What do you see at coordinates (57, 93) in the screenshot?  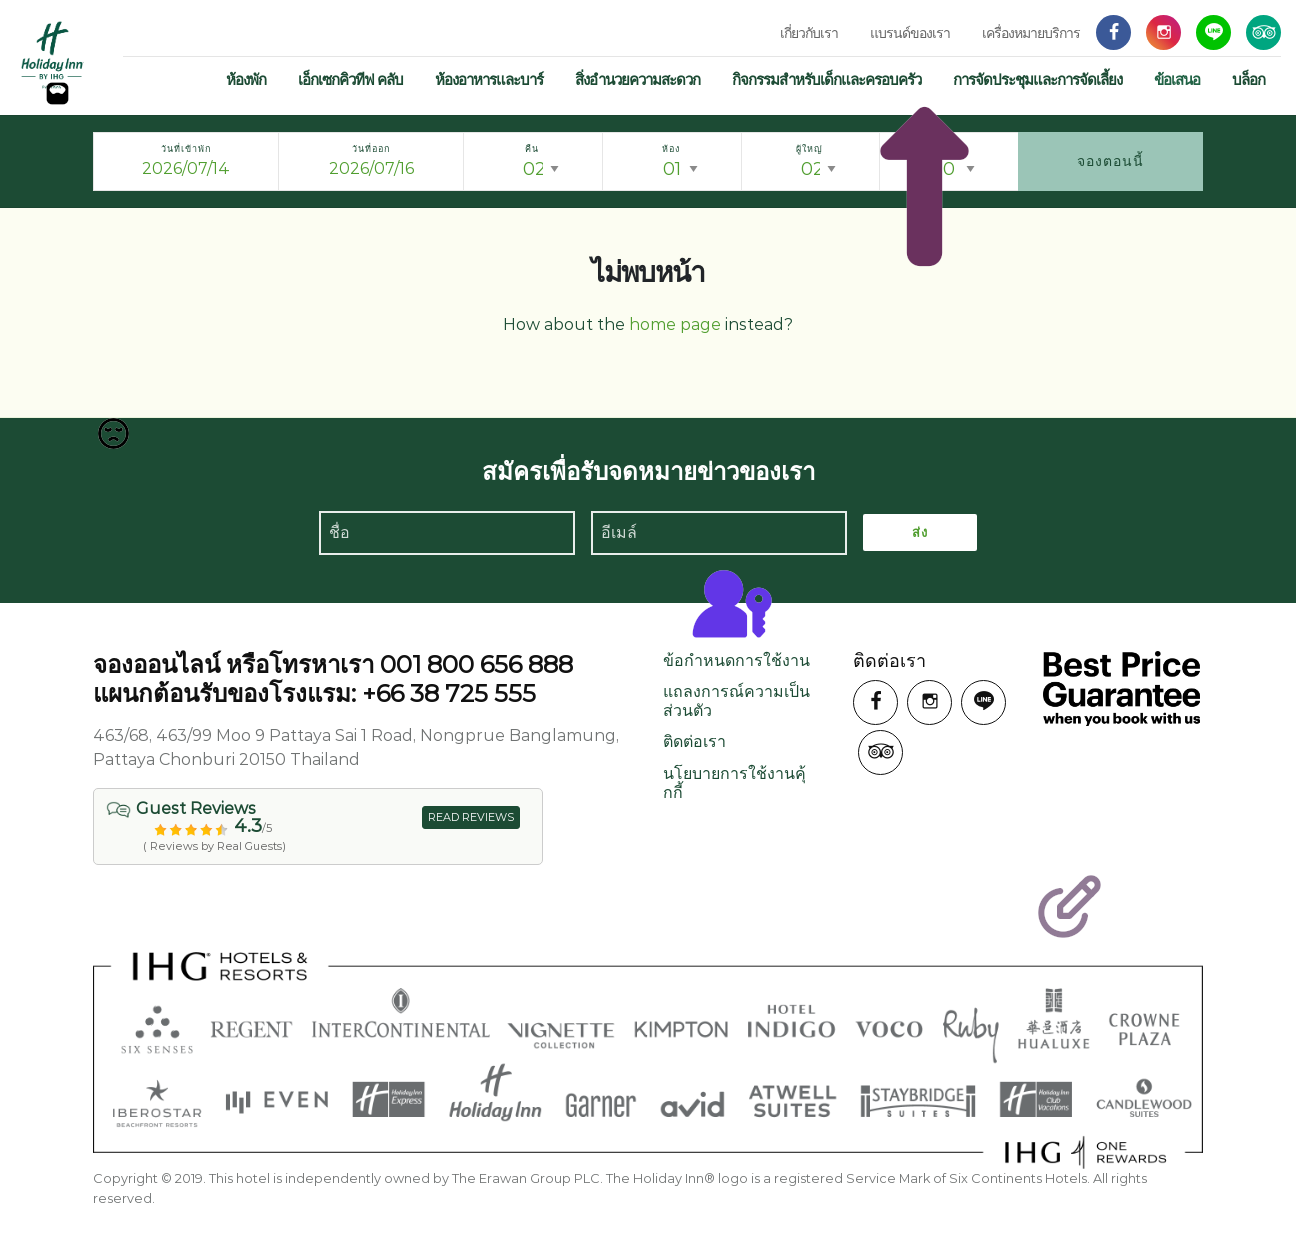 I see `view weight or body measurements` at bounding box center [57, 93].